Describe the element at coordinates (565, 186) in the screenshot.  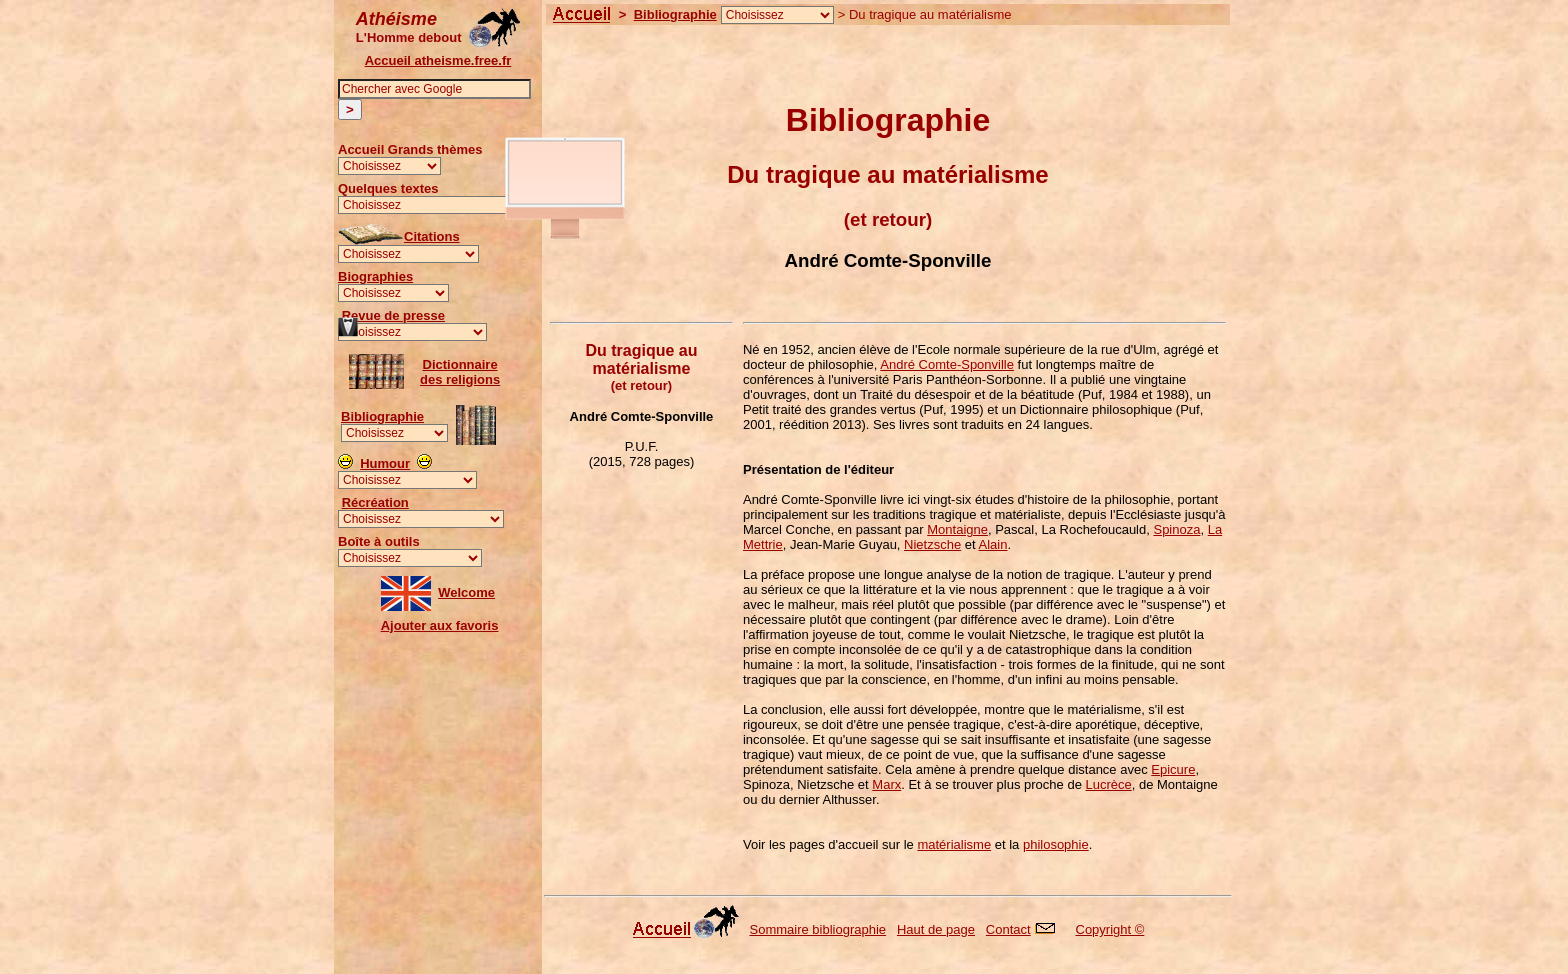
I see `represents an orange iMac device in system settings` at that location.